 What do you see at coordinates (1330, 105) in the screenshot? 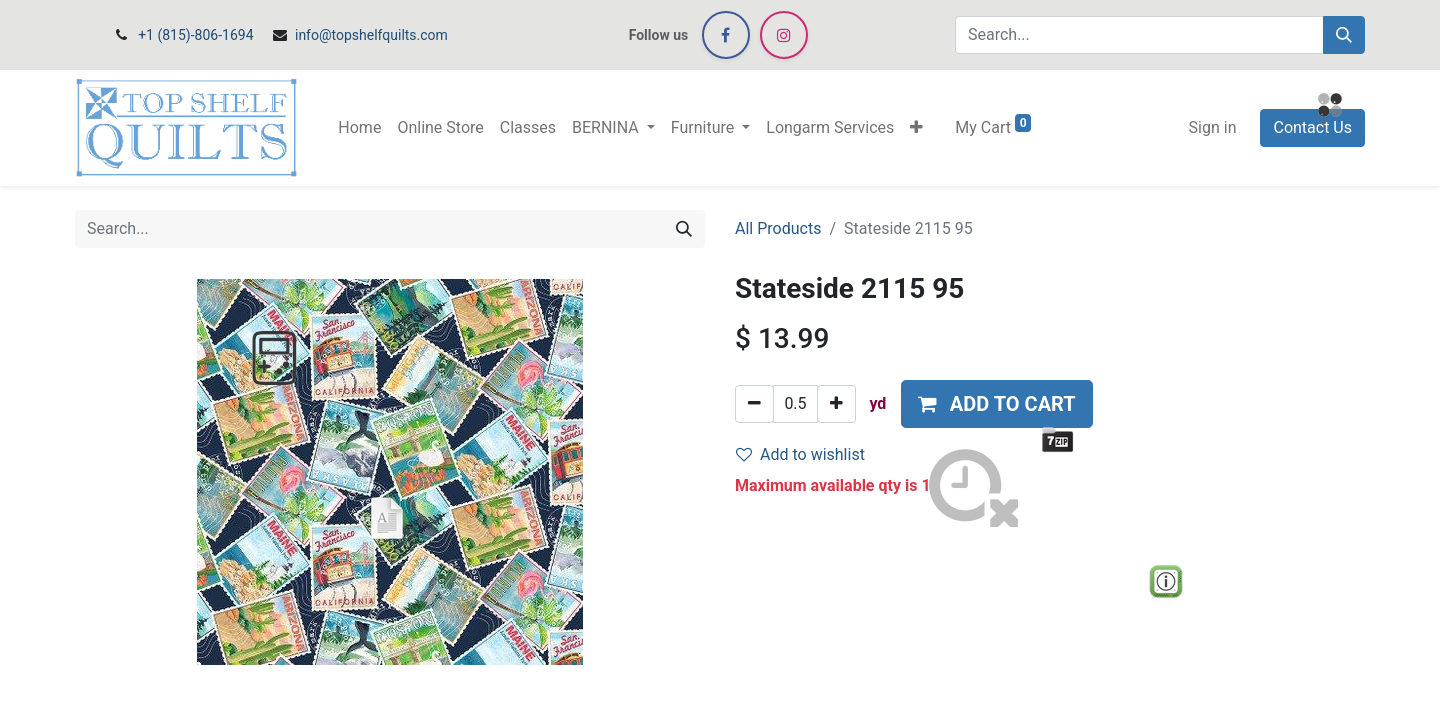
I see `launch swell foop puzzle game` at bounding box center [1330, 105].